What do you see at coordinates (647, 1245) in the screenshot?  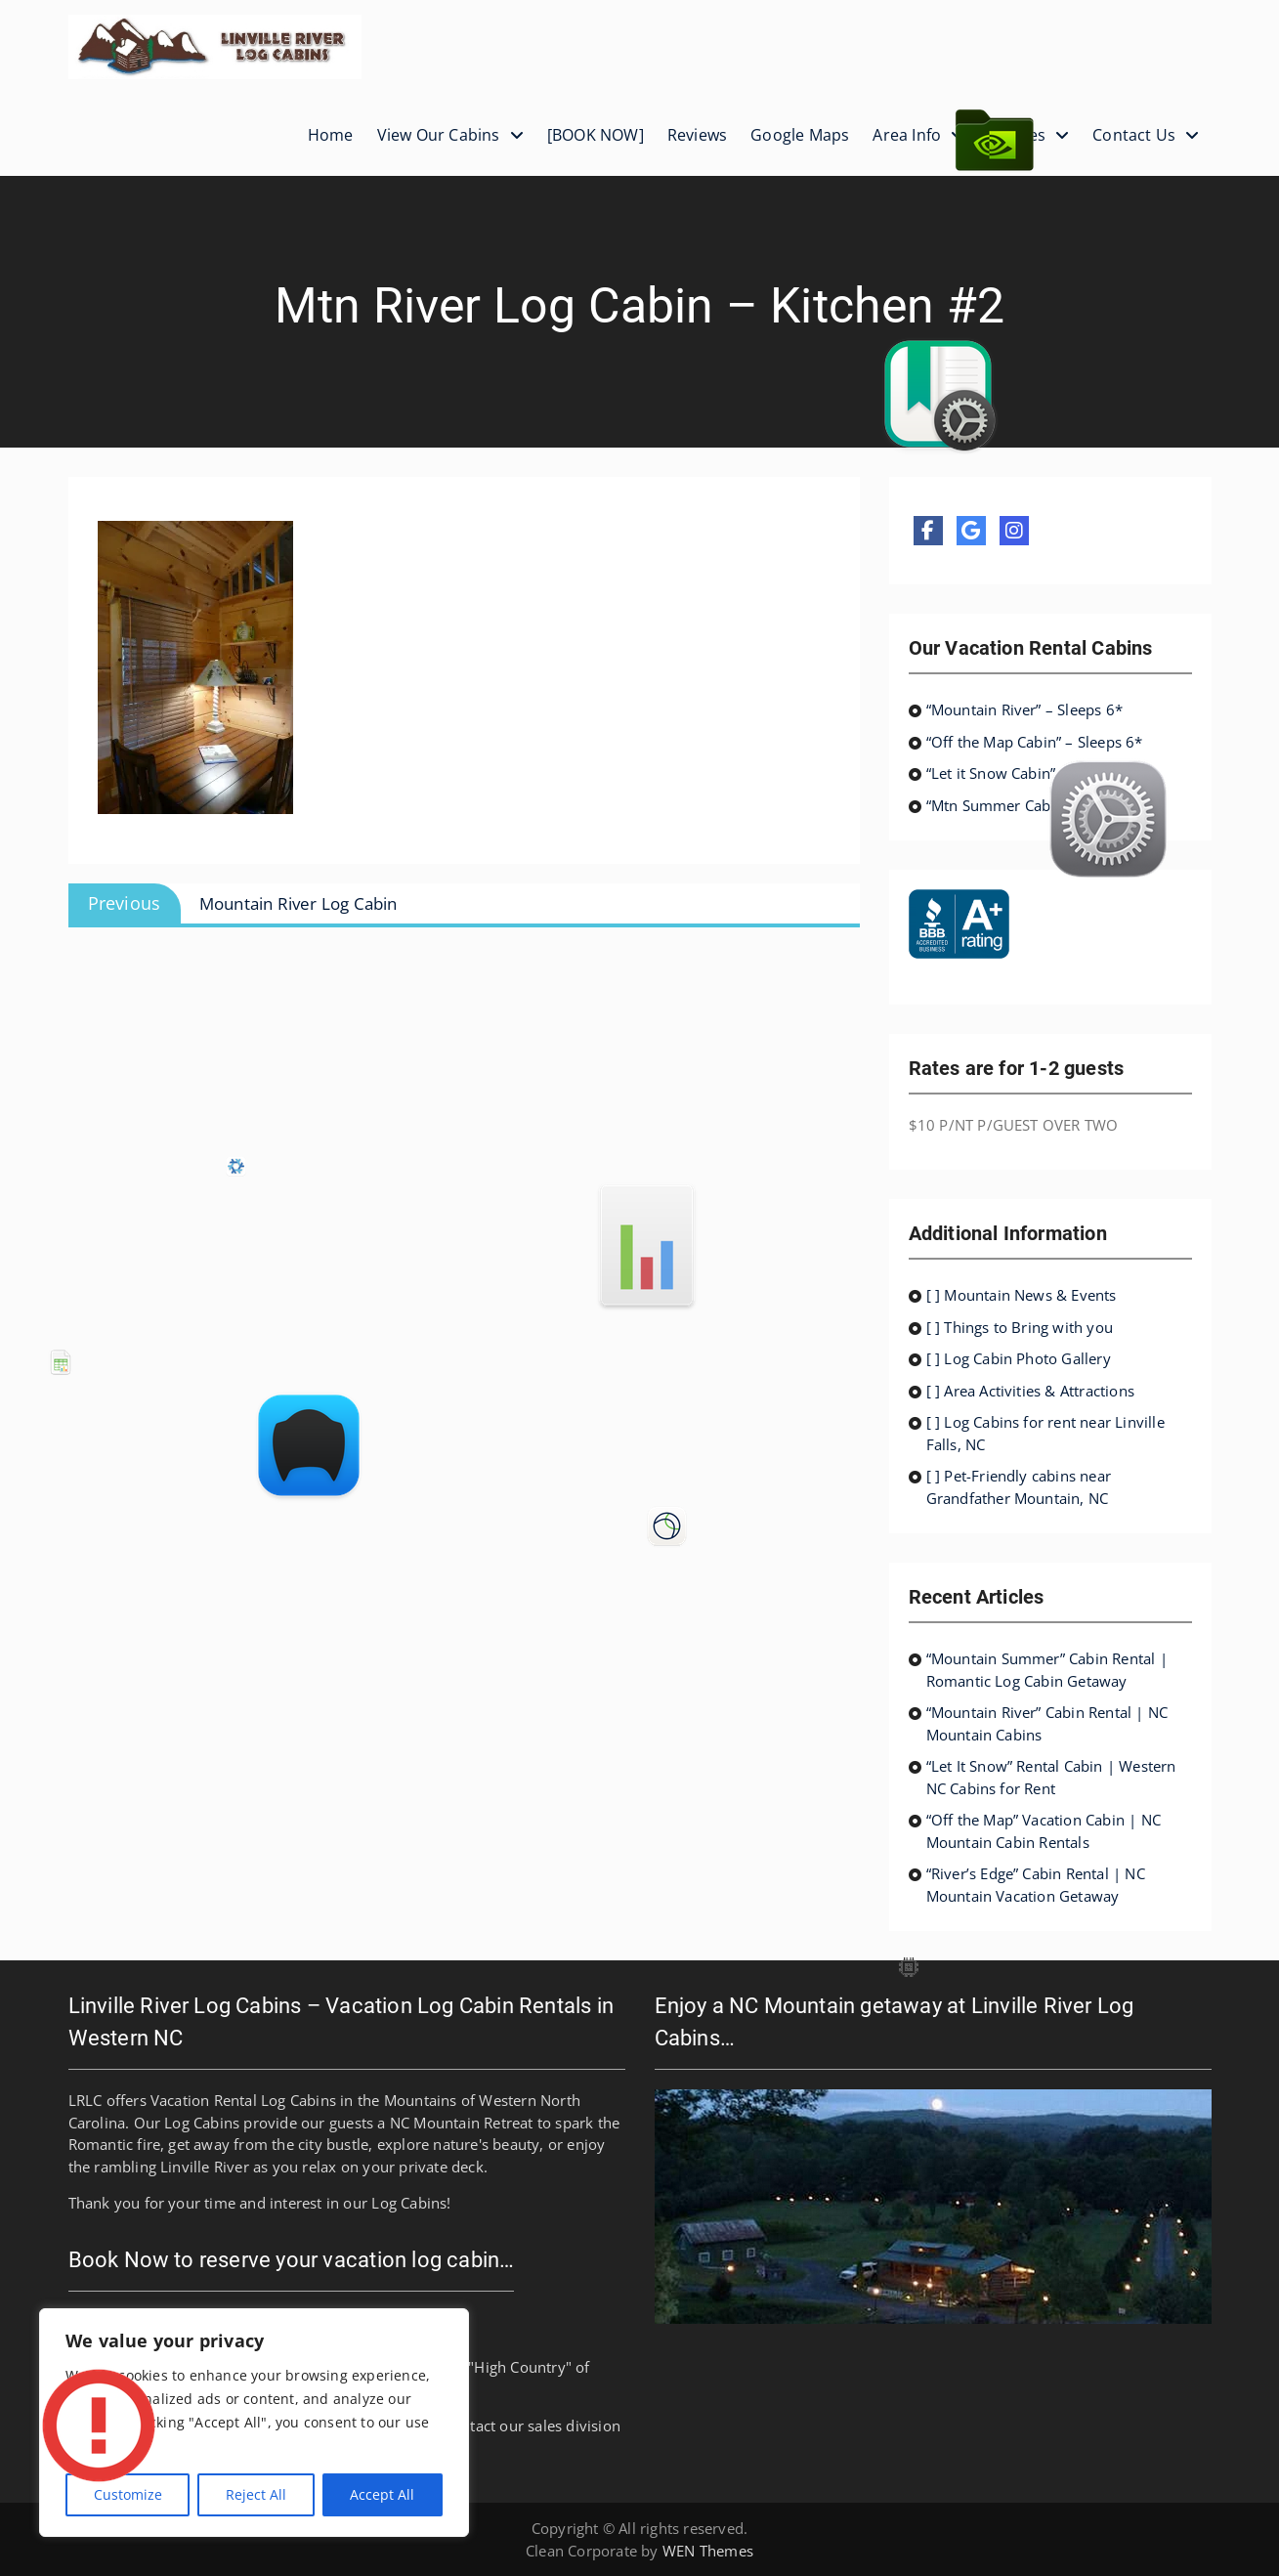 I see `open an opendocument chart template file` at bounding box center [647, 1245].